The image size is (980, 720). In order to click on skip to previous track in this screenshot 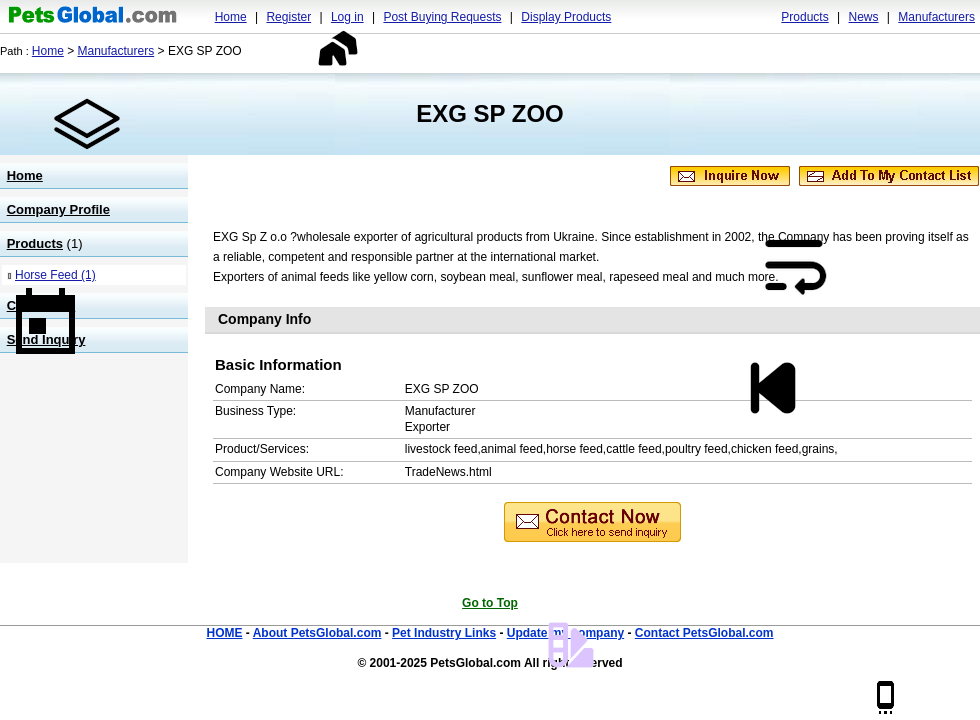, I will do `click(772, 388)`.